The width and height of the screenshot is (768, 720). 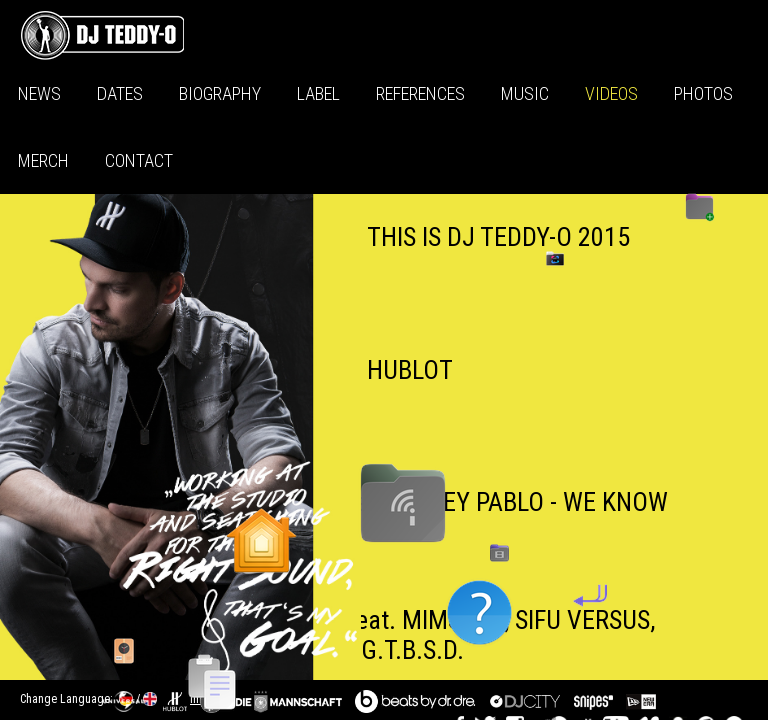 I want to click on open YouTrack project folder, so click(x=555, y=259).